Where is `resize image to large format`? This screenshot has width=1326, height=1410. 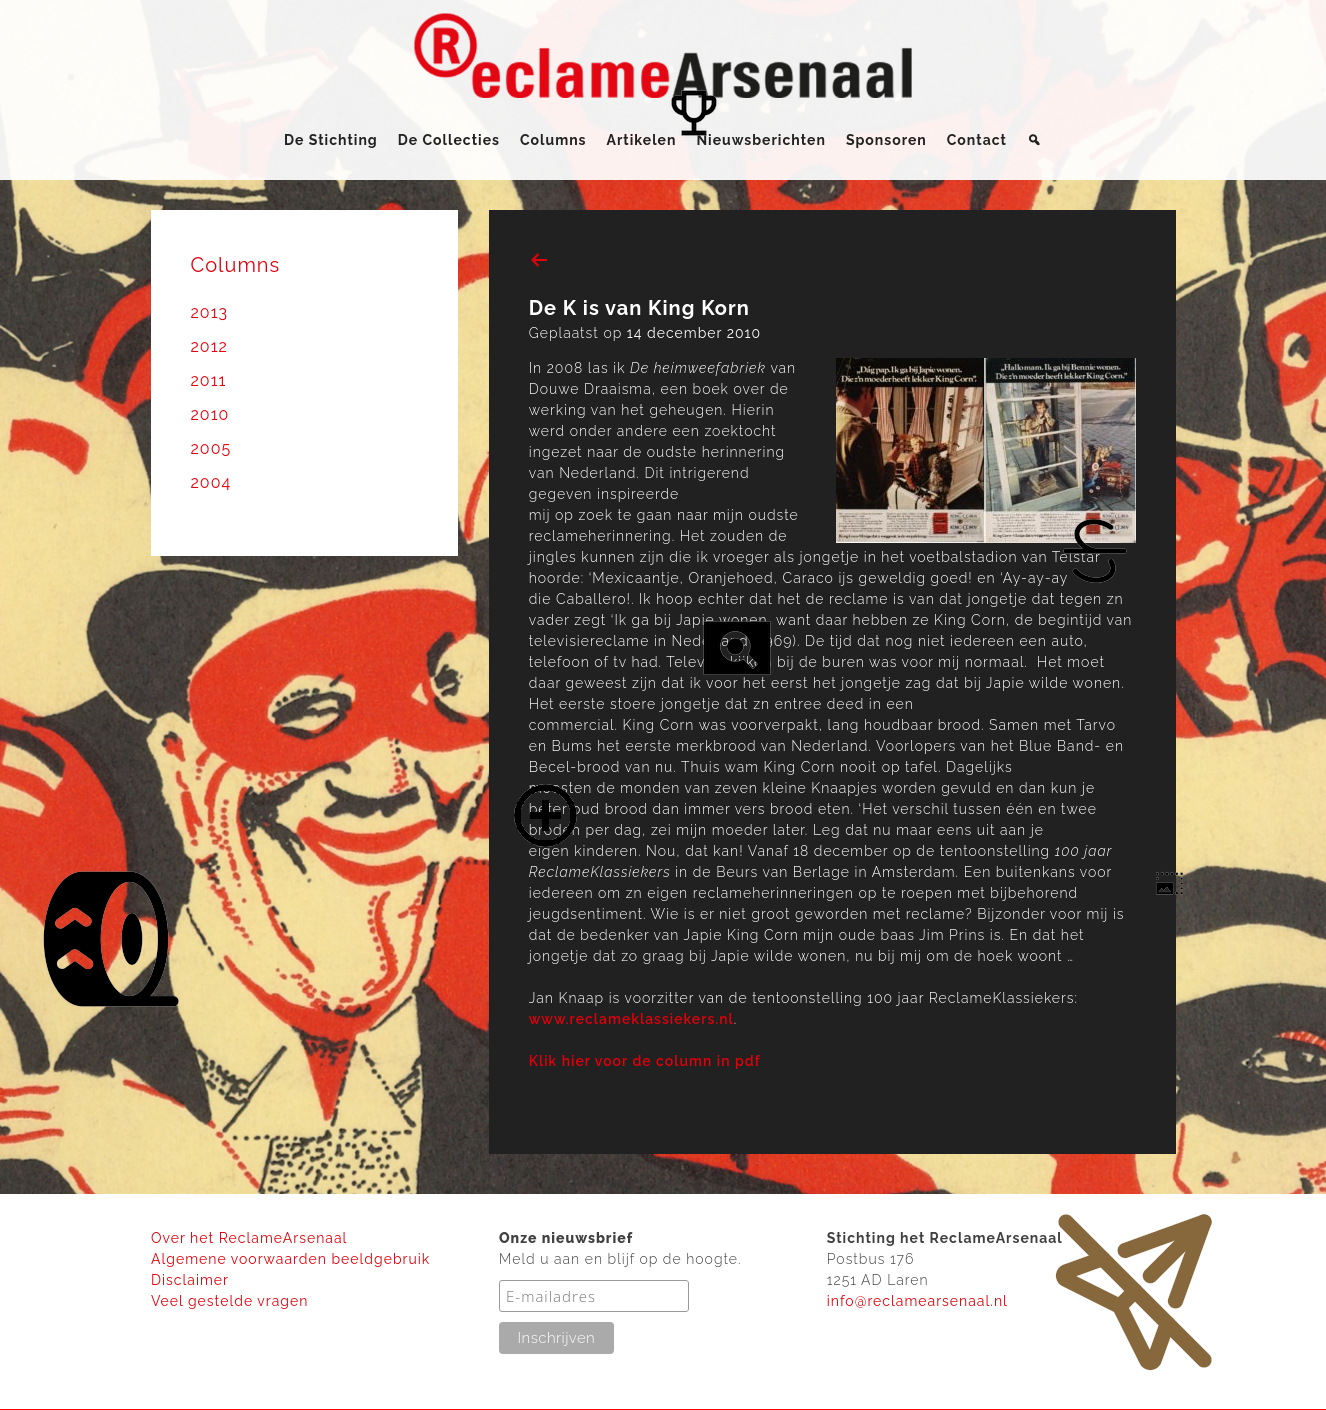 resize image to large format is located at coordinates (1169, 883).